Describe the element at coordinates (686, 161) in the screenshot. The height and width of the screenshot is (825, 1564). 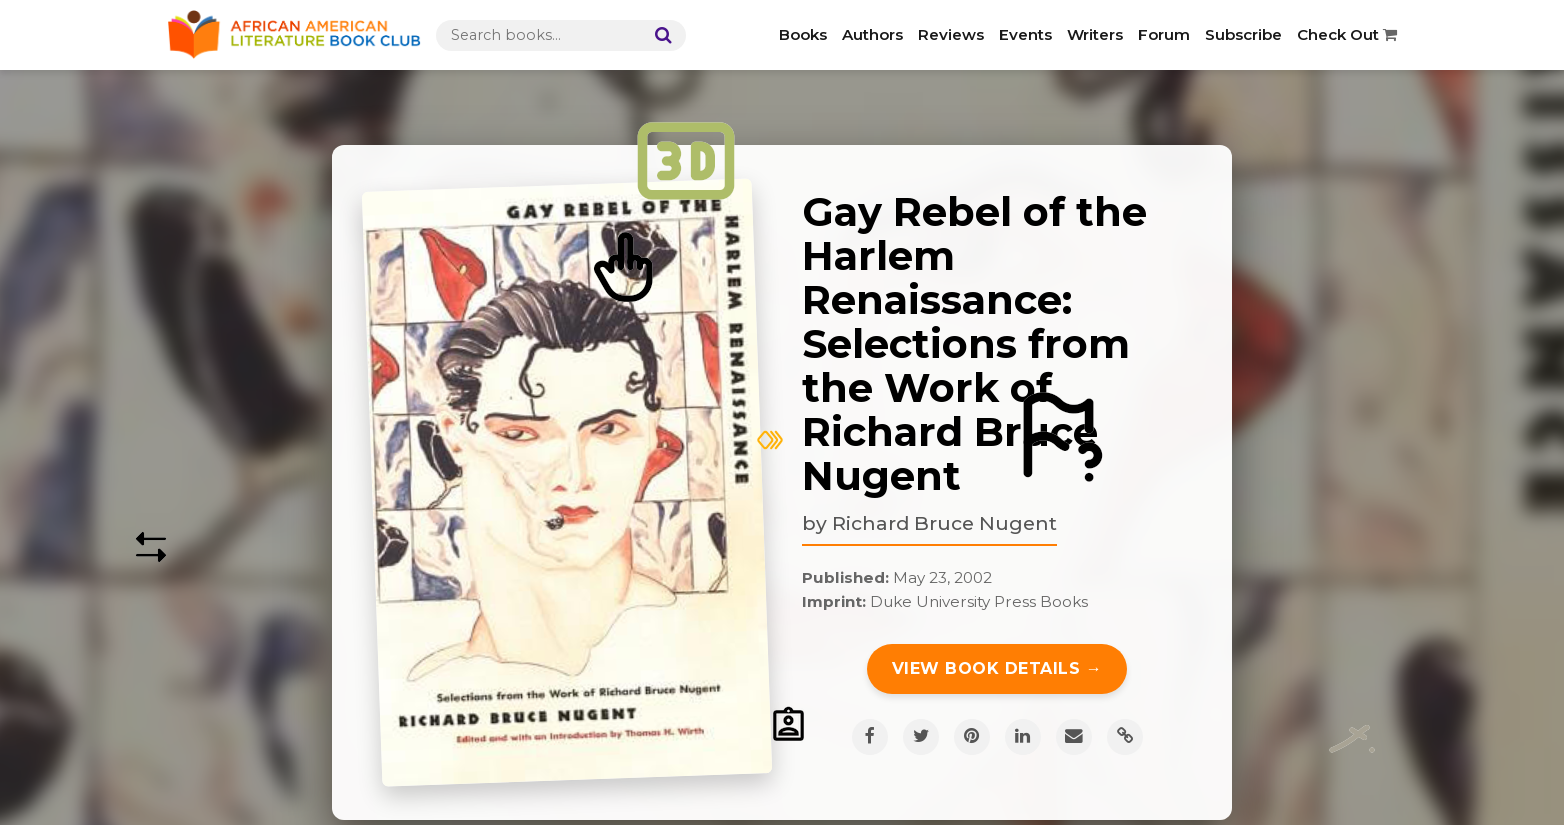
I see `enable 3D viewing mode` at that location.